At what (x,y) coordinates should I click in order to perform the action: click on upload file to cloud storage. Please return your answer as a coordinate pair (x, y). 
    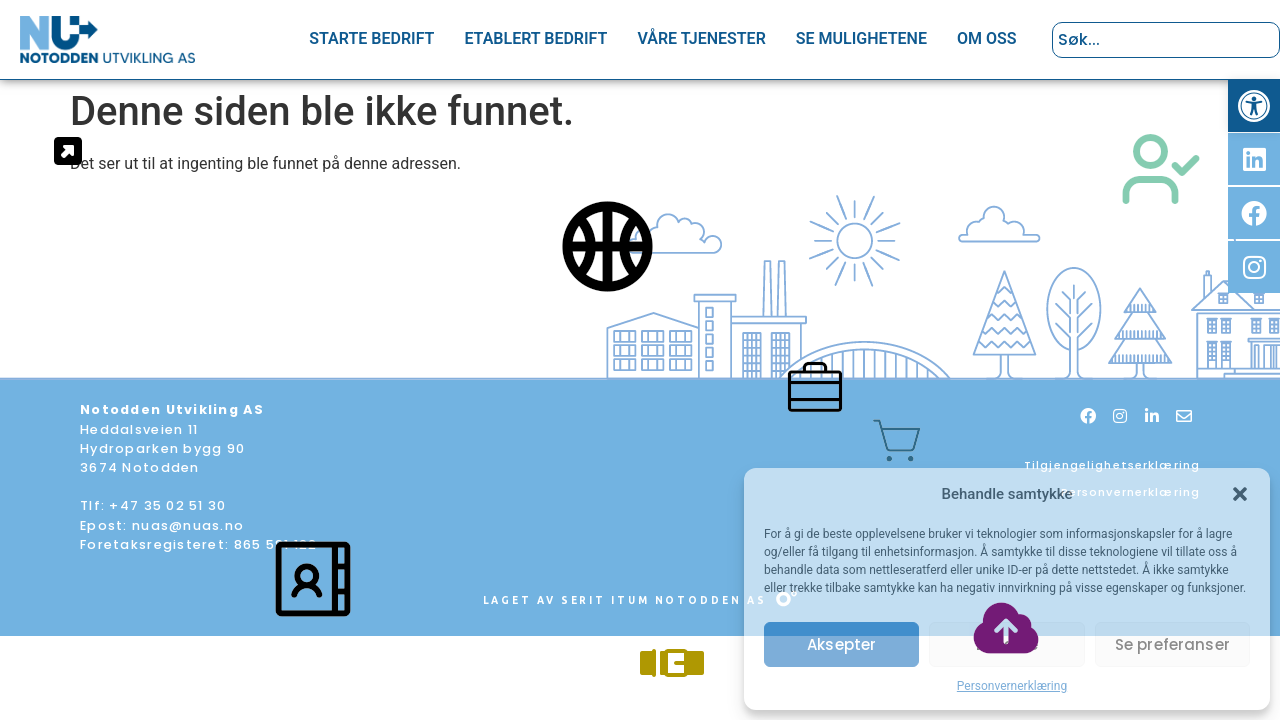
    Looking at the image, I should click on (1006, 628).